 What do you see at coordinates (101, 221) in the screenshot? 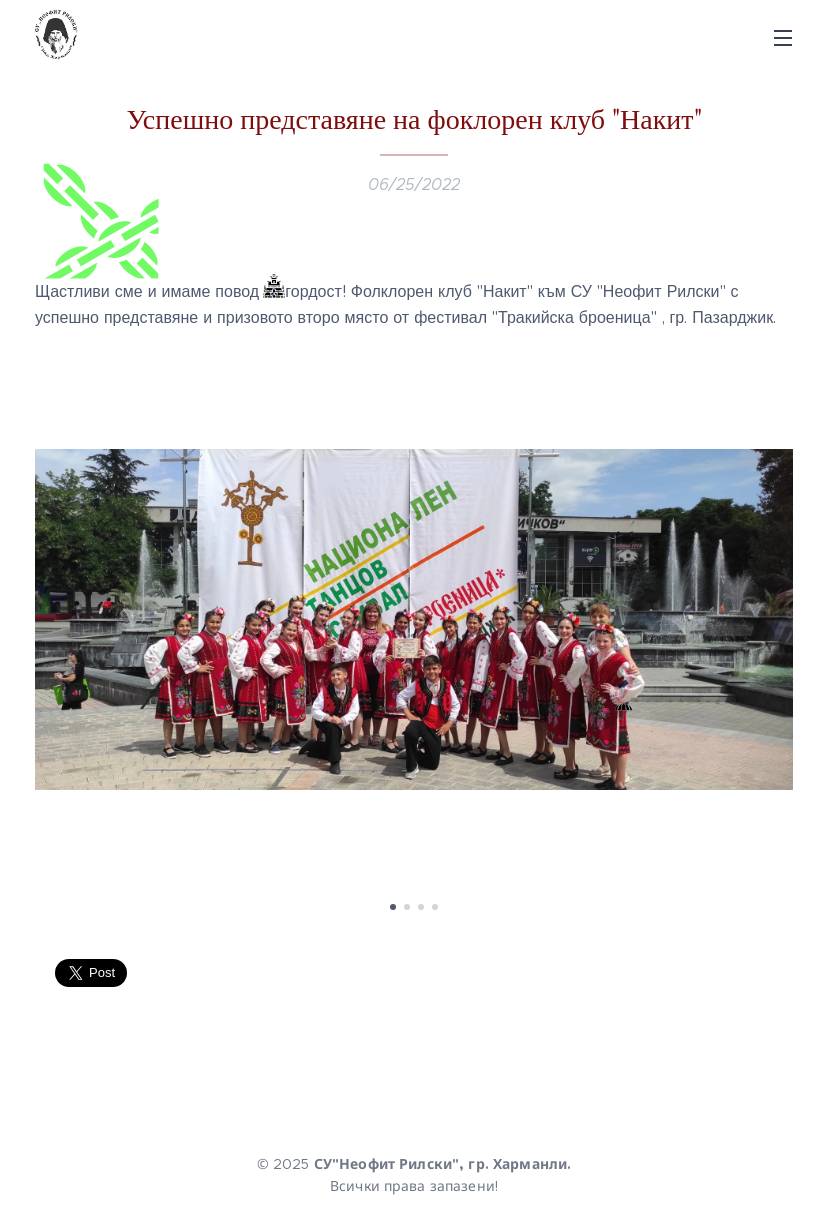
I see `indicates a linked or connected status` at bounding box center [101, 221].